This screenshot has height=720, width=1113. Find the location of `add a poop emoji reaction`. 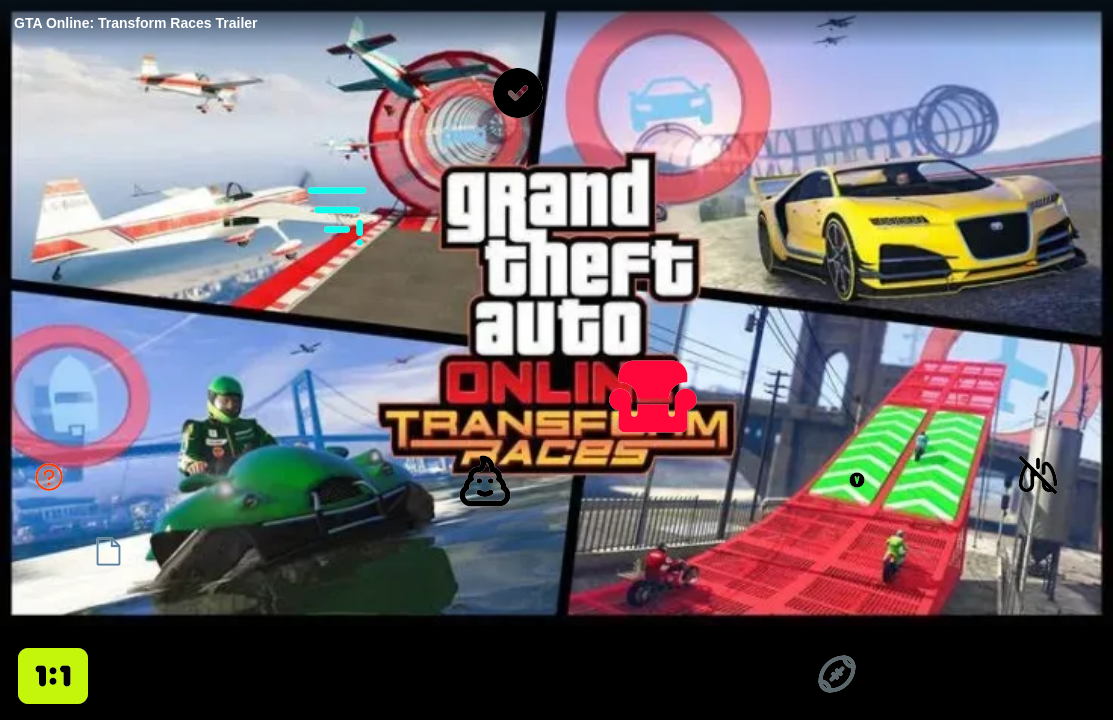

add a poop emoji reaction is located at coordinates (485, 481).